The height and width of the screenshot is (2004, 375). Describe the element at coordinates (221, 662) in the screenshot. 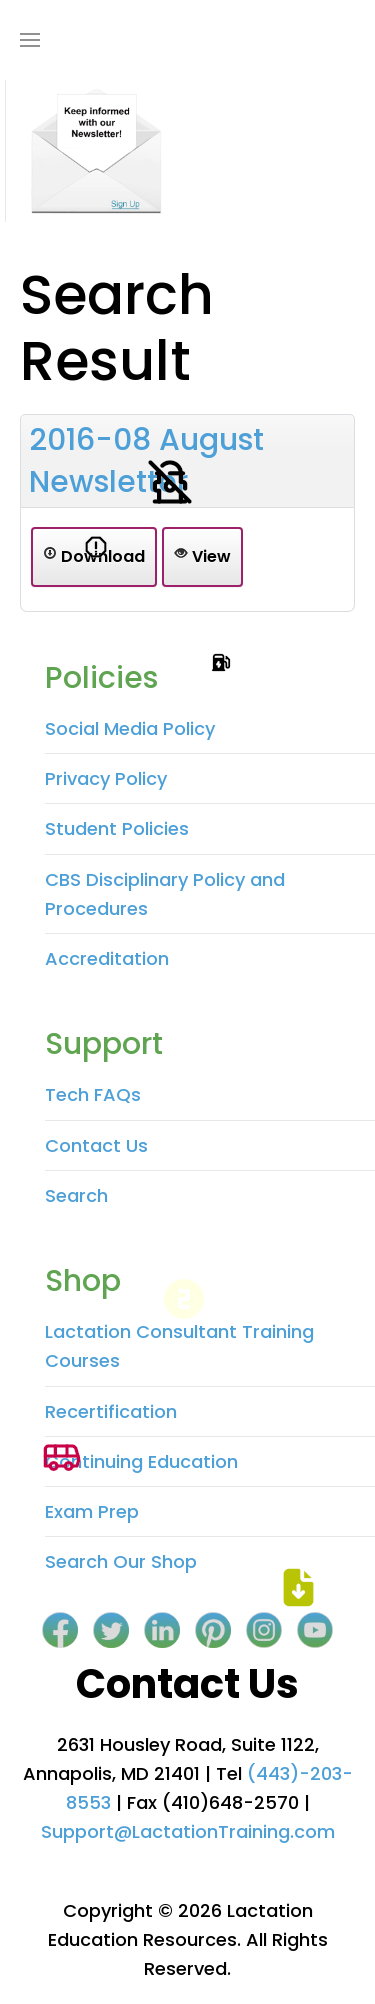

I see `find nearby EV charging stations` at that location.